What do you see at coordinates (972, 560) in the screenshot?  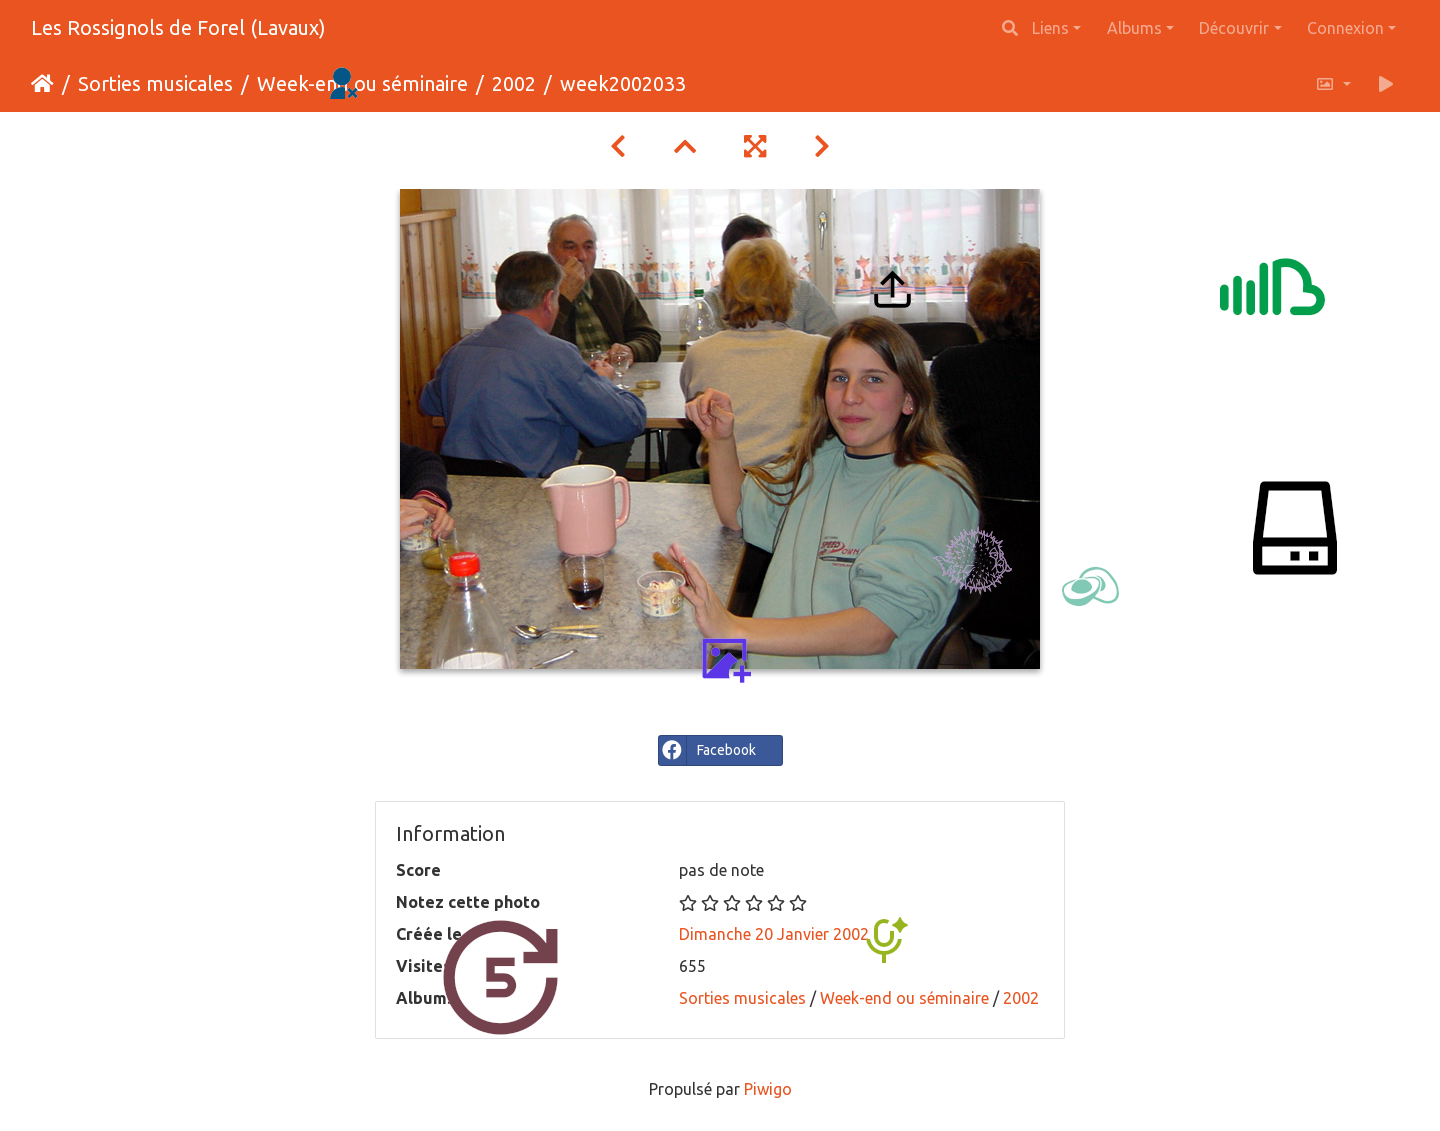 I see `OpenBSD operating system logo` at bounding box center [972, 560].